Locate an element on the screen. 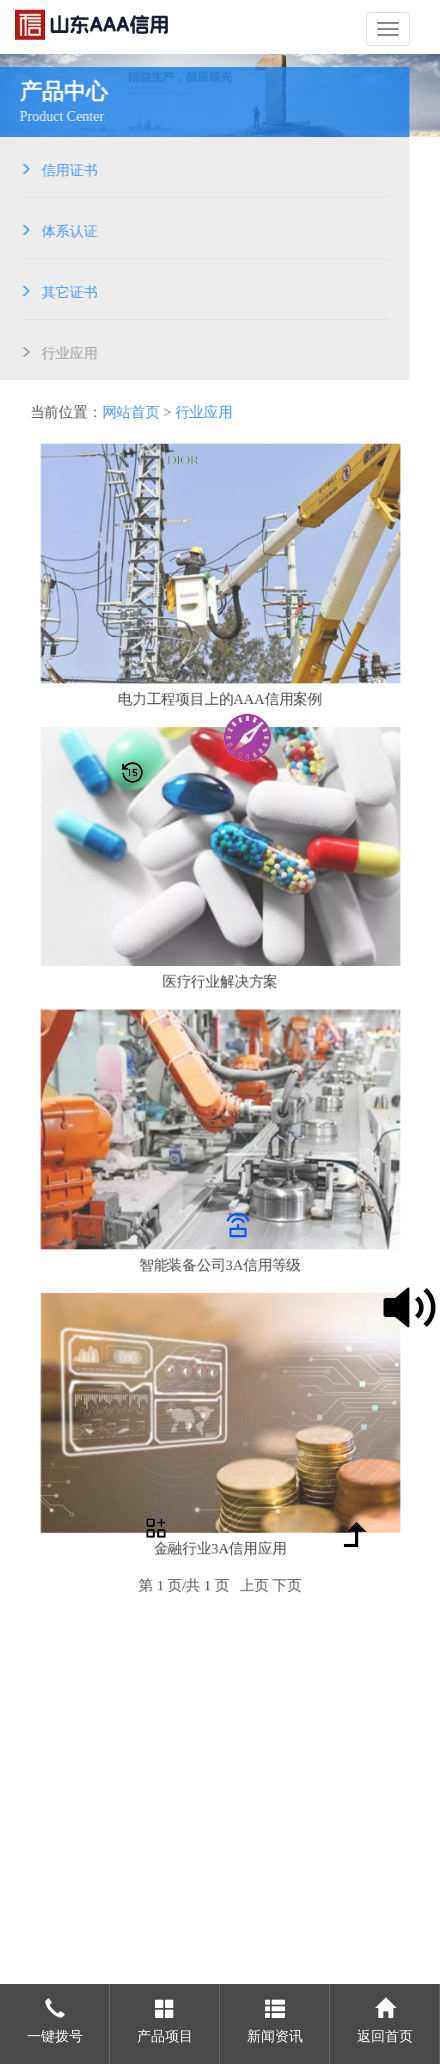 The image size is (440, 2064). visit the Dior official website is located at coordinates (183, 460).